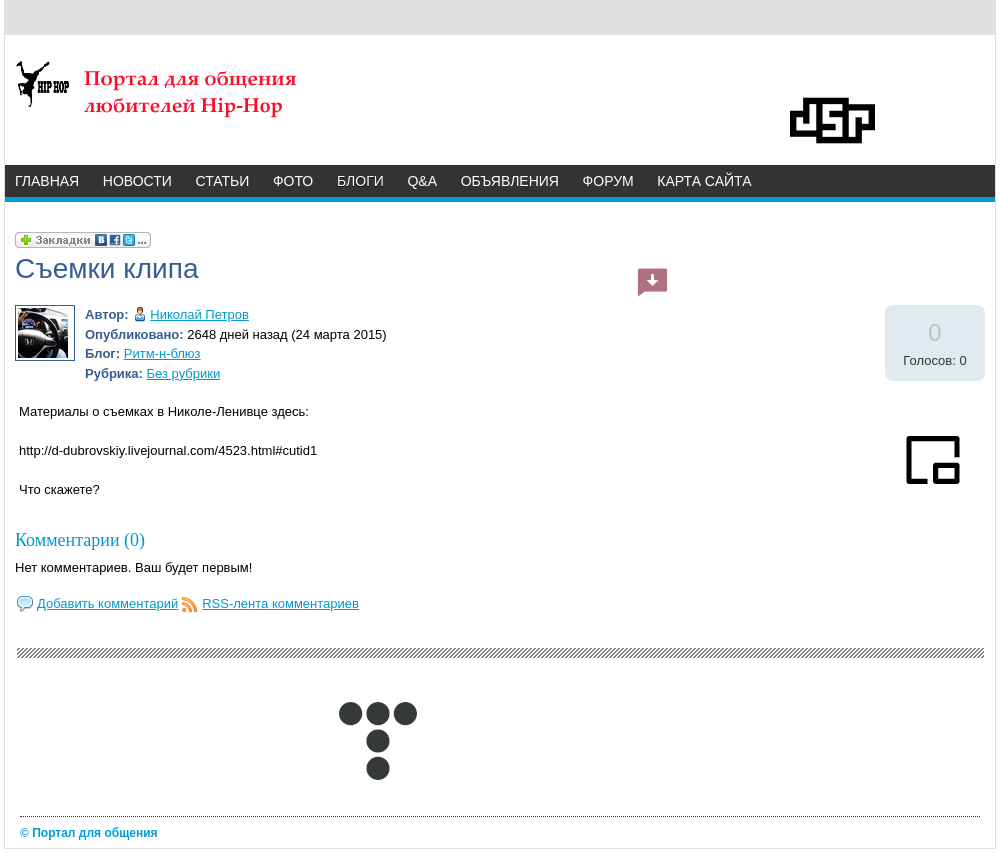 This screenshot has height=856, width=1000. What do you see at coordinates (832, 120) in the screenshot?
I see `jsr (javascript registry) logo` at bounding box center [832, 120].